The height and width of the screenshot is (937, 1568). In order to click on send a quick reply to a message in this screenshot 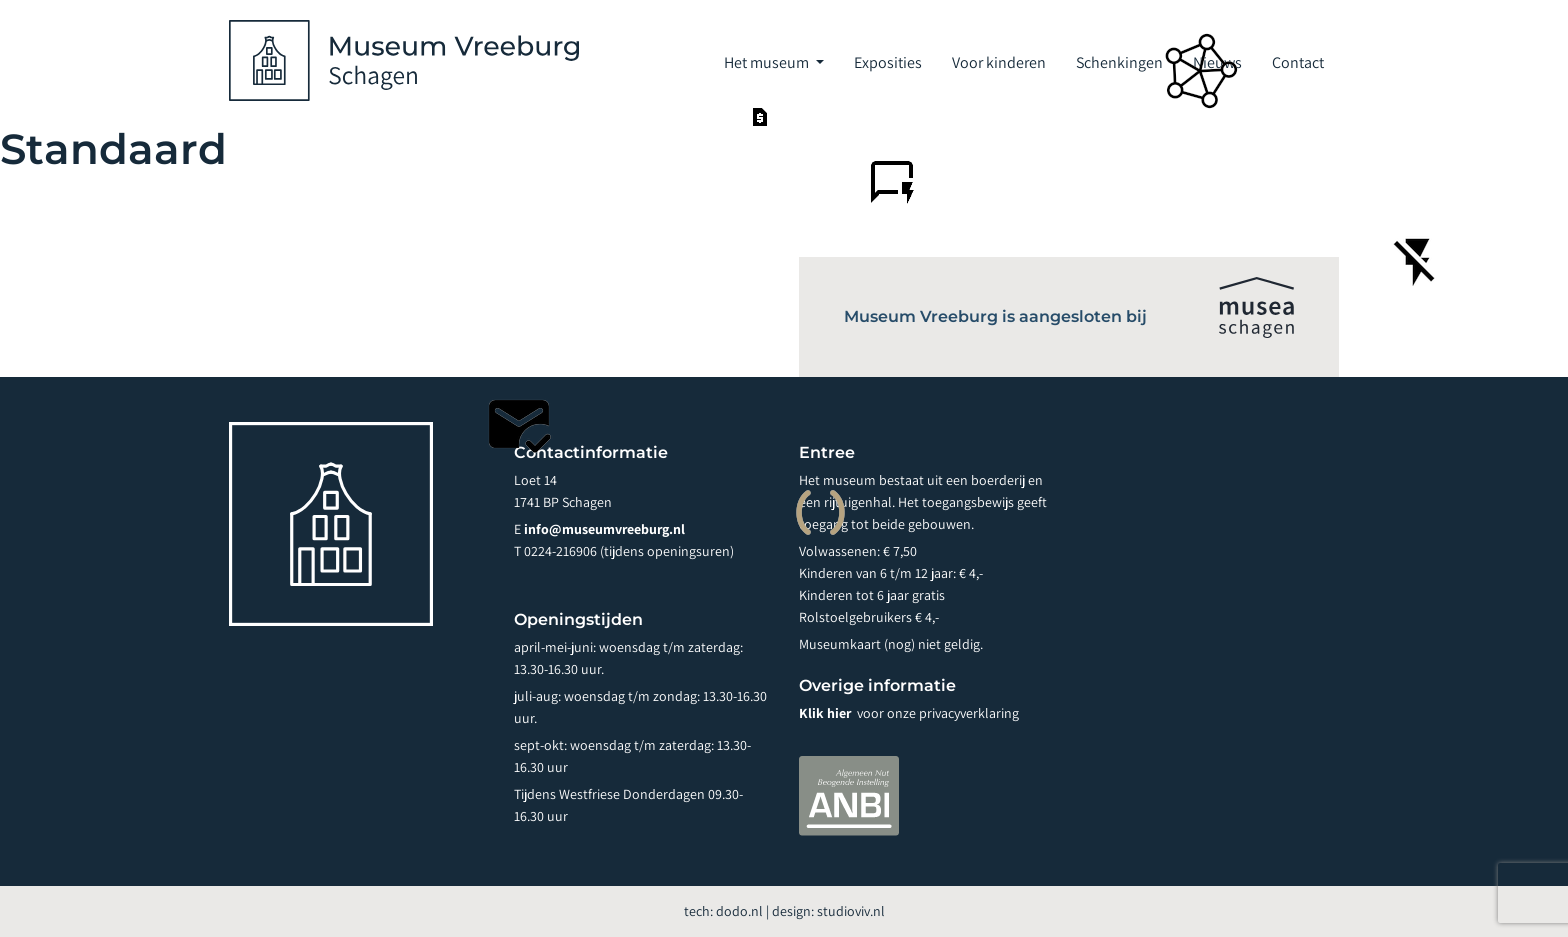, I will do `click(892, 182)`.